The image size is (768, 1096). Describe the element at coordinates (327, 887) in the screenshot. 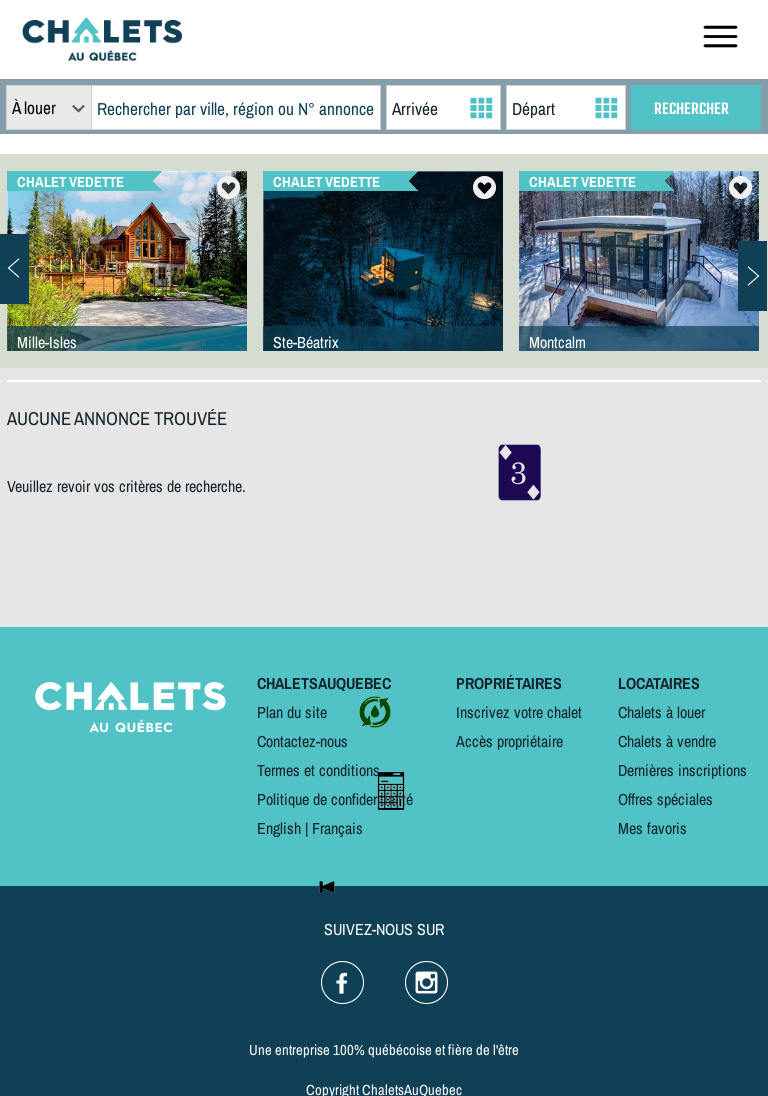

I see `go to previous track or media` at that location.